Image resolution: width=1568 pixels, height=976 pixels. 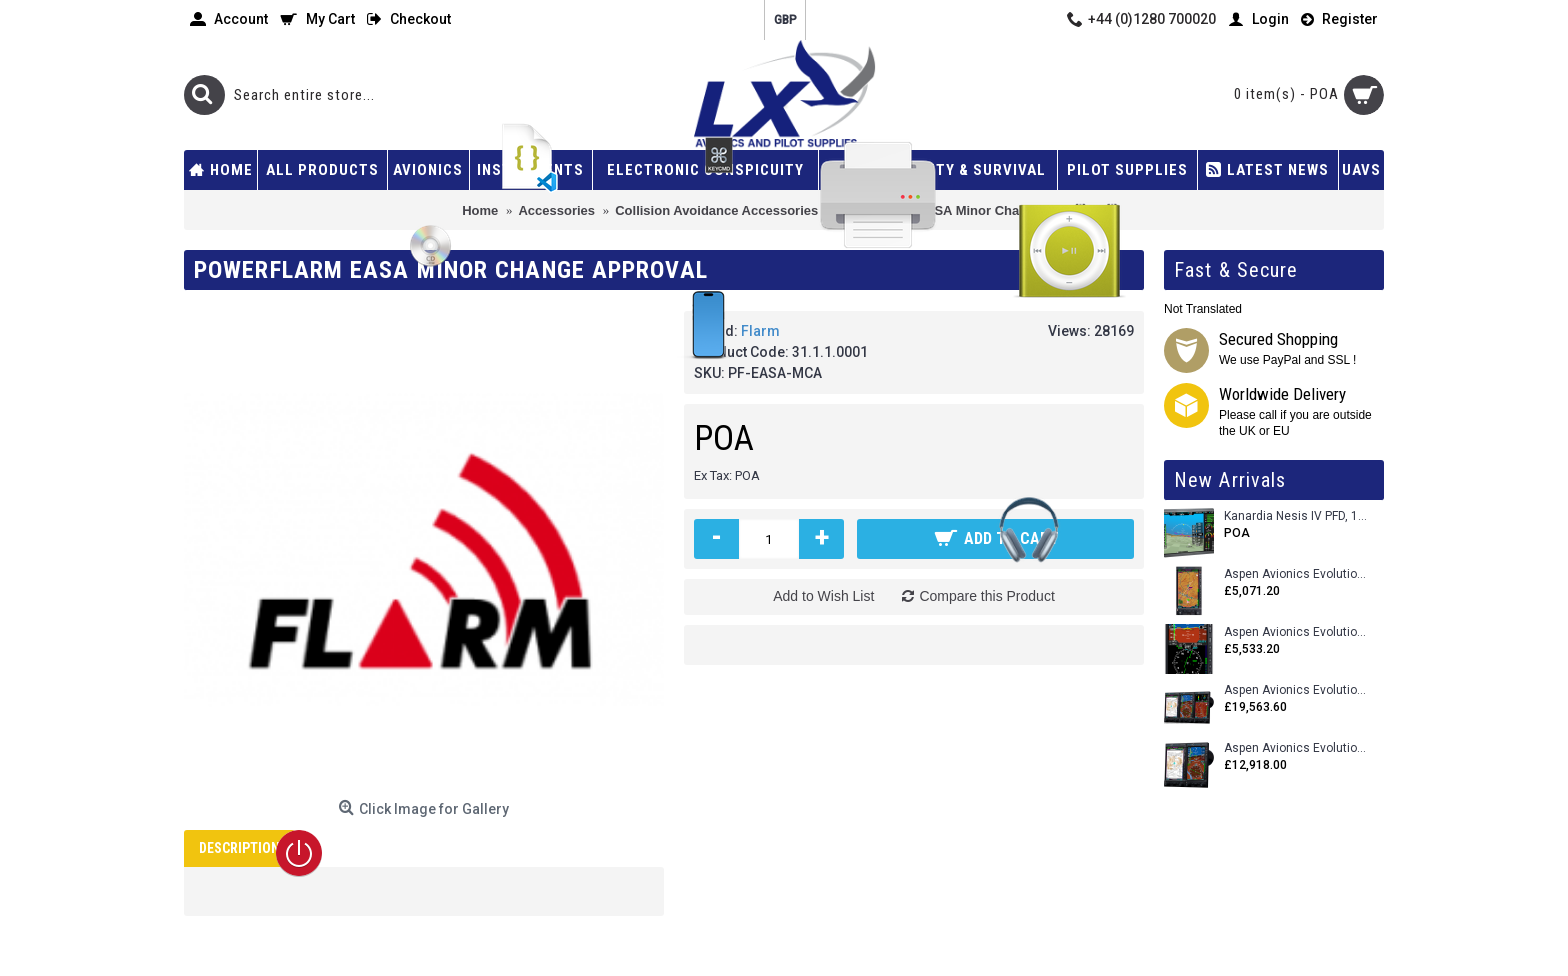 I want to click on access CD-RW disc drive, so click(x=430, y=246).